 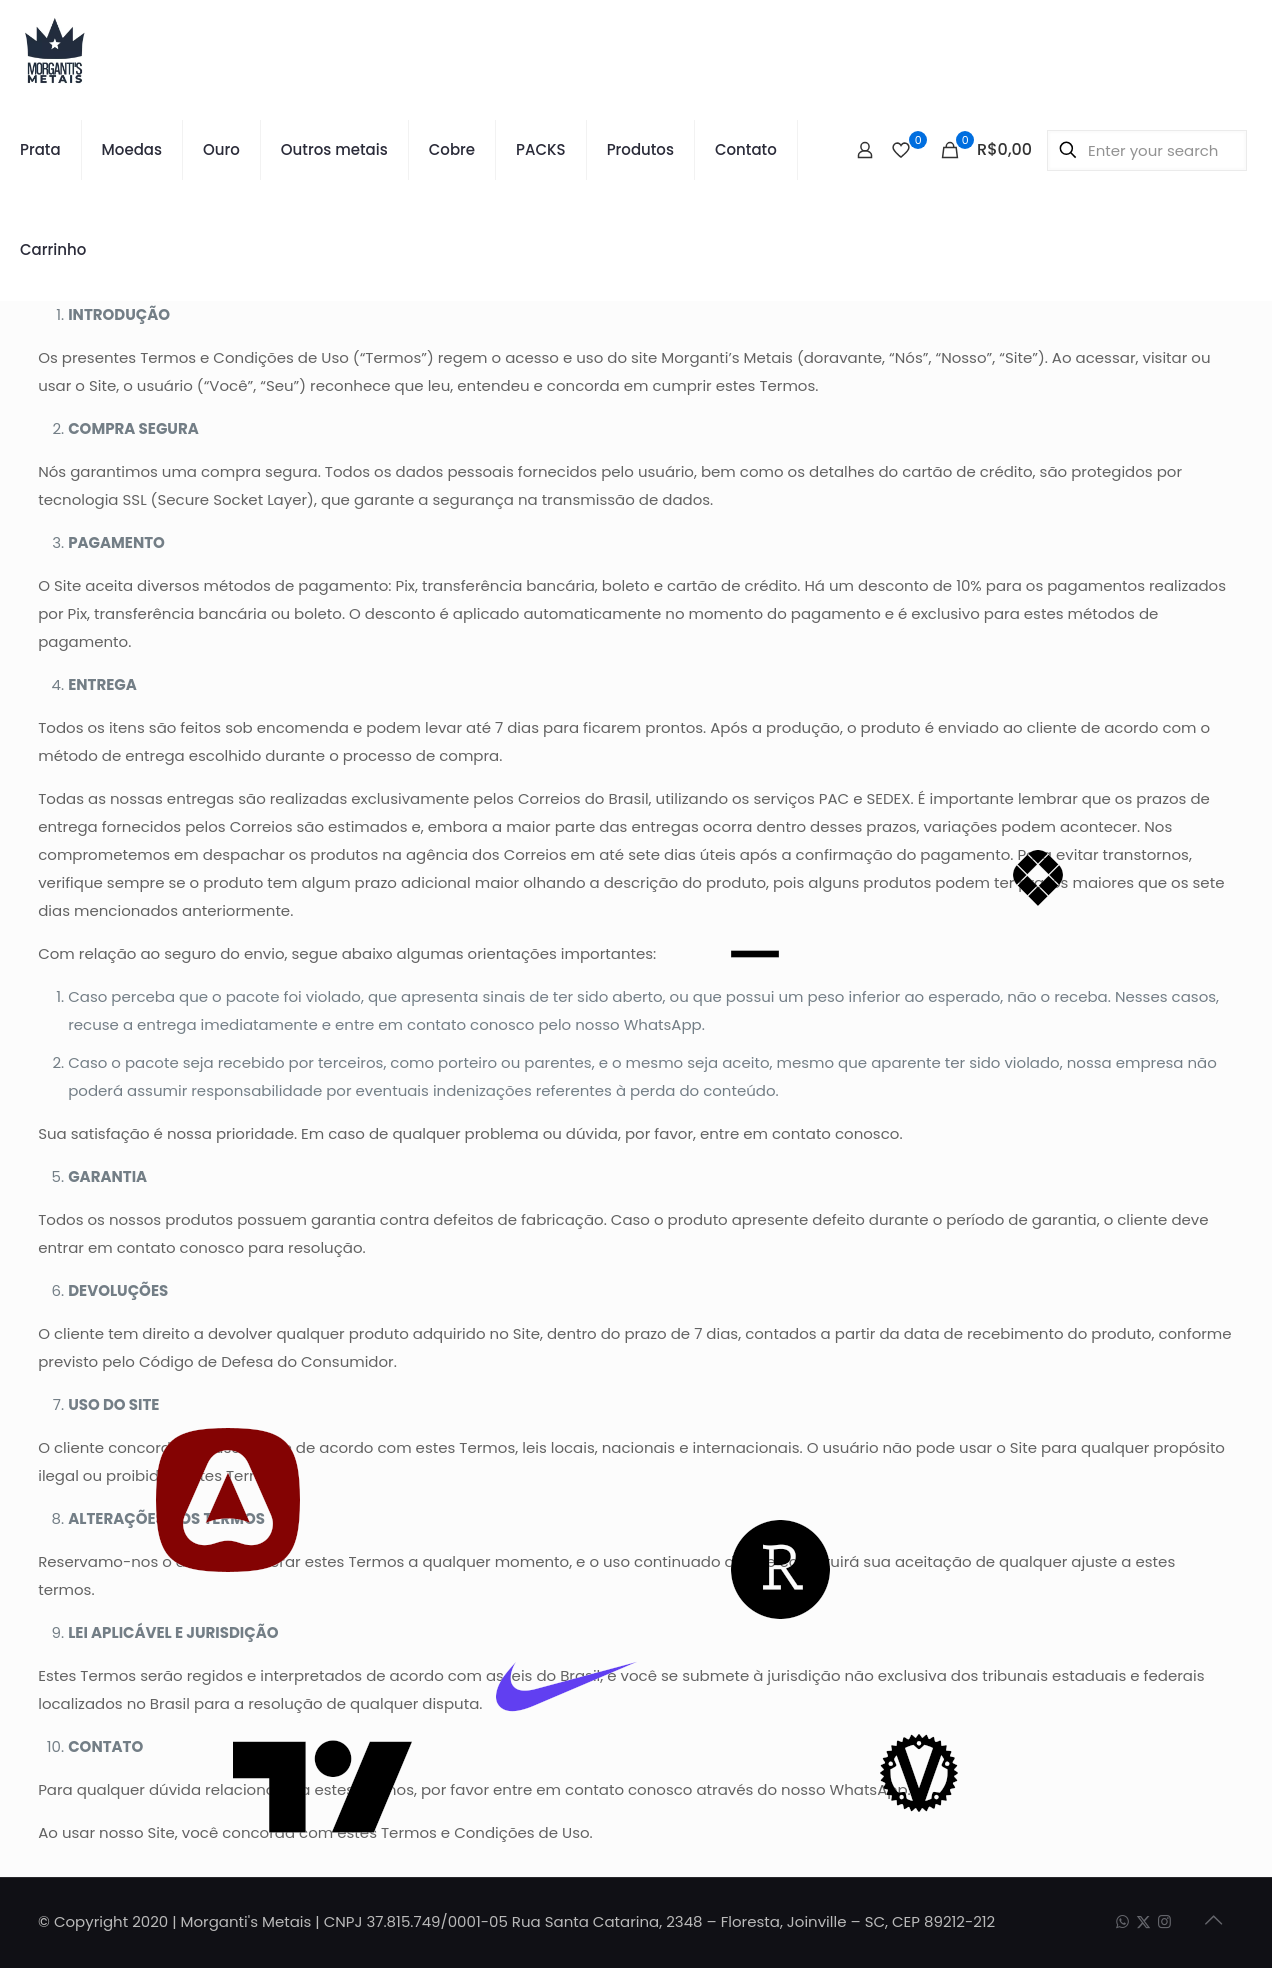 What do you see at coordinates (566, 1686) in the screenshot?
I see `Nike brand logo` at bounding box center [566, 1686].